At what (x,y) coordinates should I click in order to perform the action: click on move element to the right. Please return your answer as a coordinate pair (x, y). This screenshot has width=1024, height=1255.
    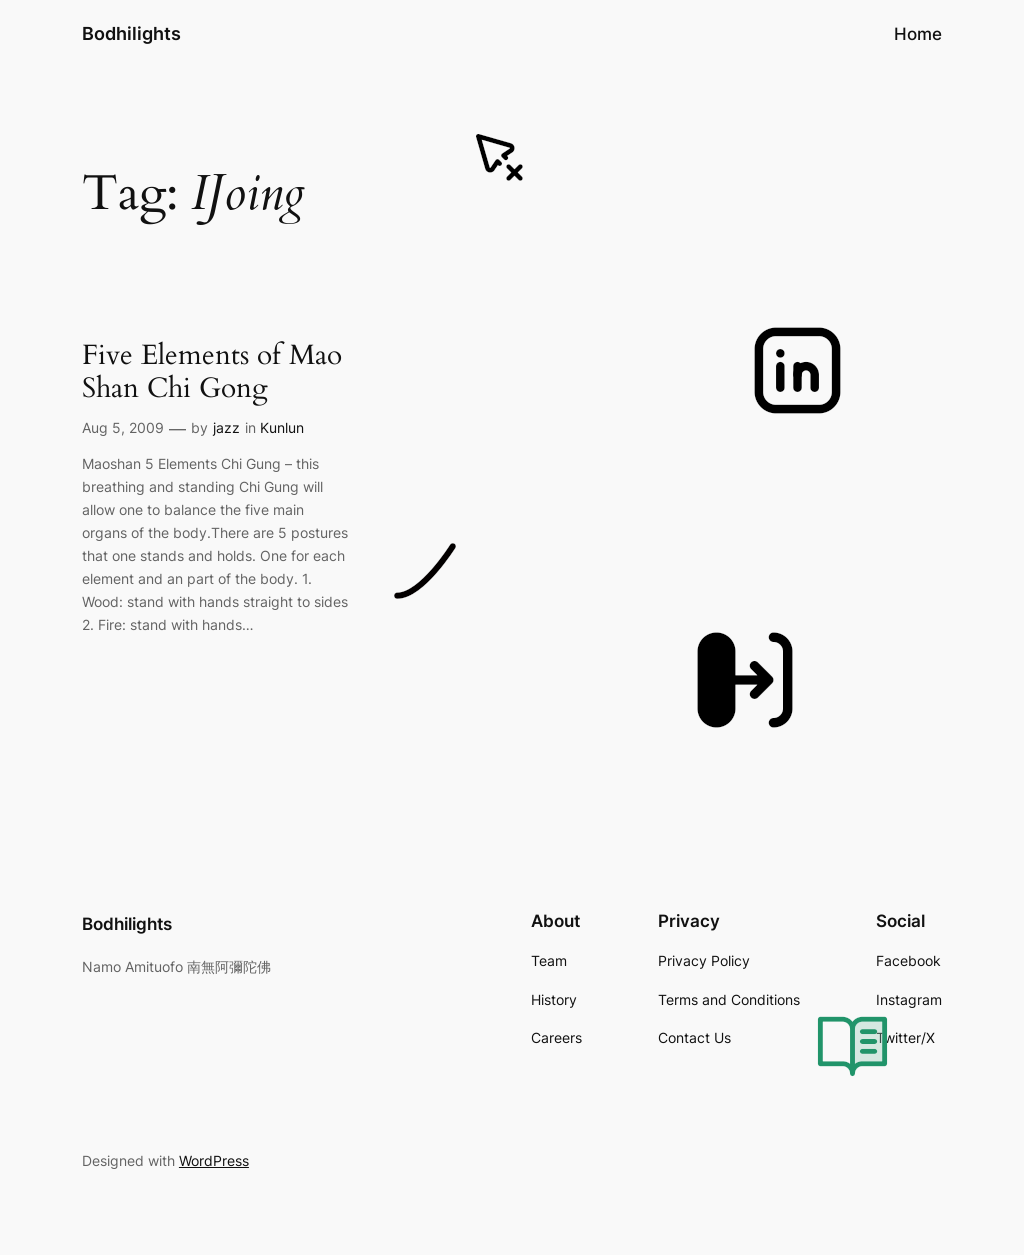
    Looking at the image, I should click on (745, 680).